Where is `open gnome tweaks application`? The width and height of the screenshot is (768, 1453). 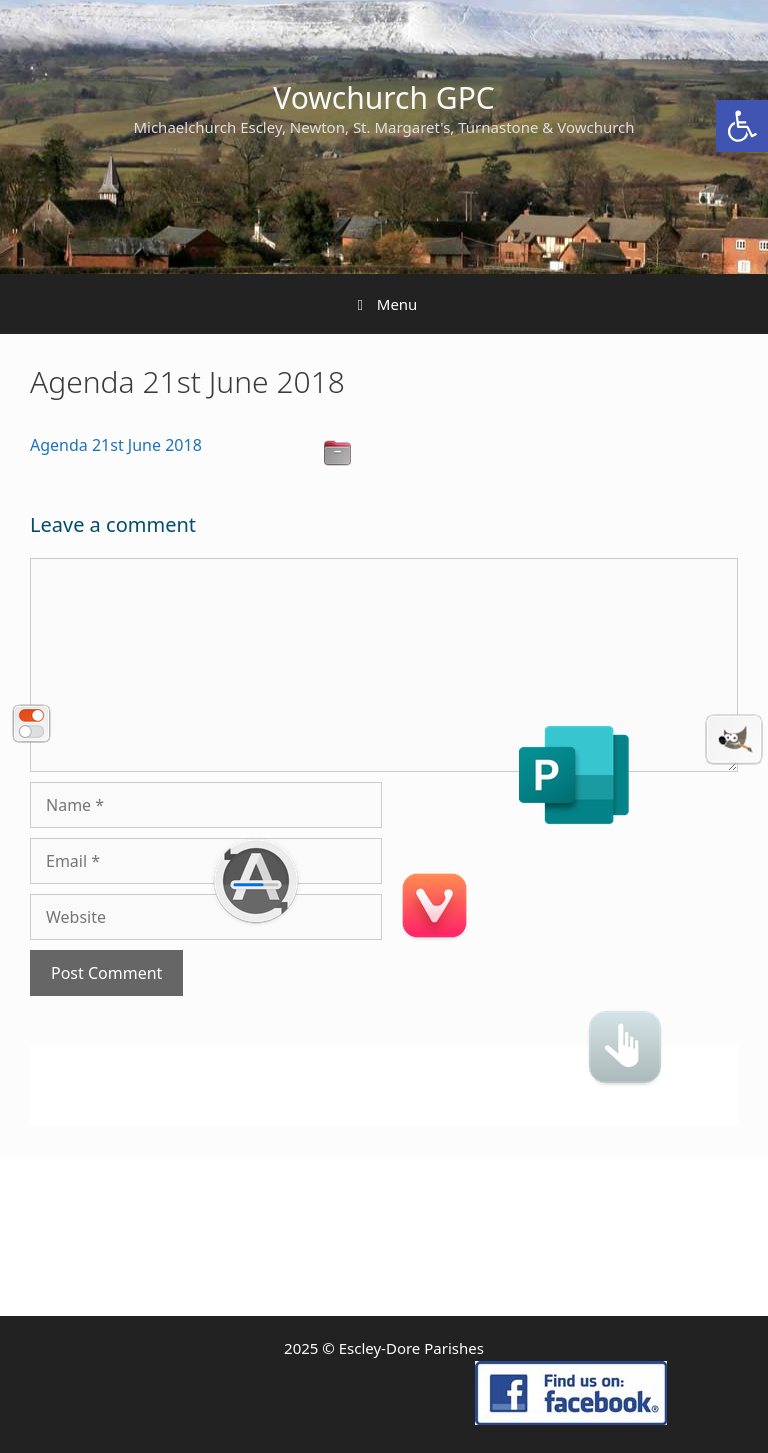 open gnome tweaks application is located at coordinates (31, 723).